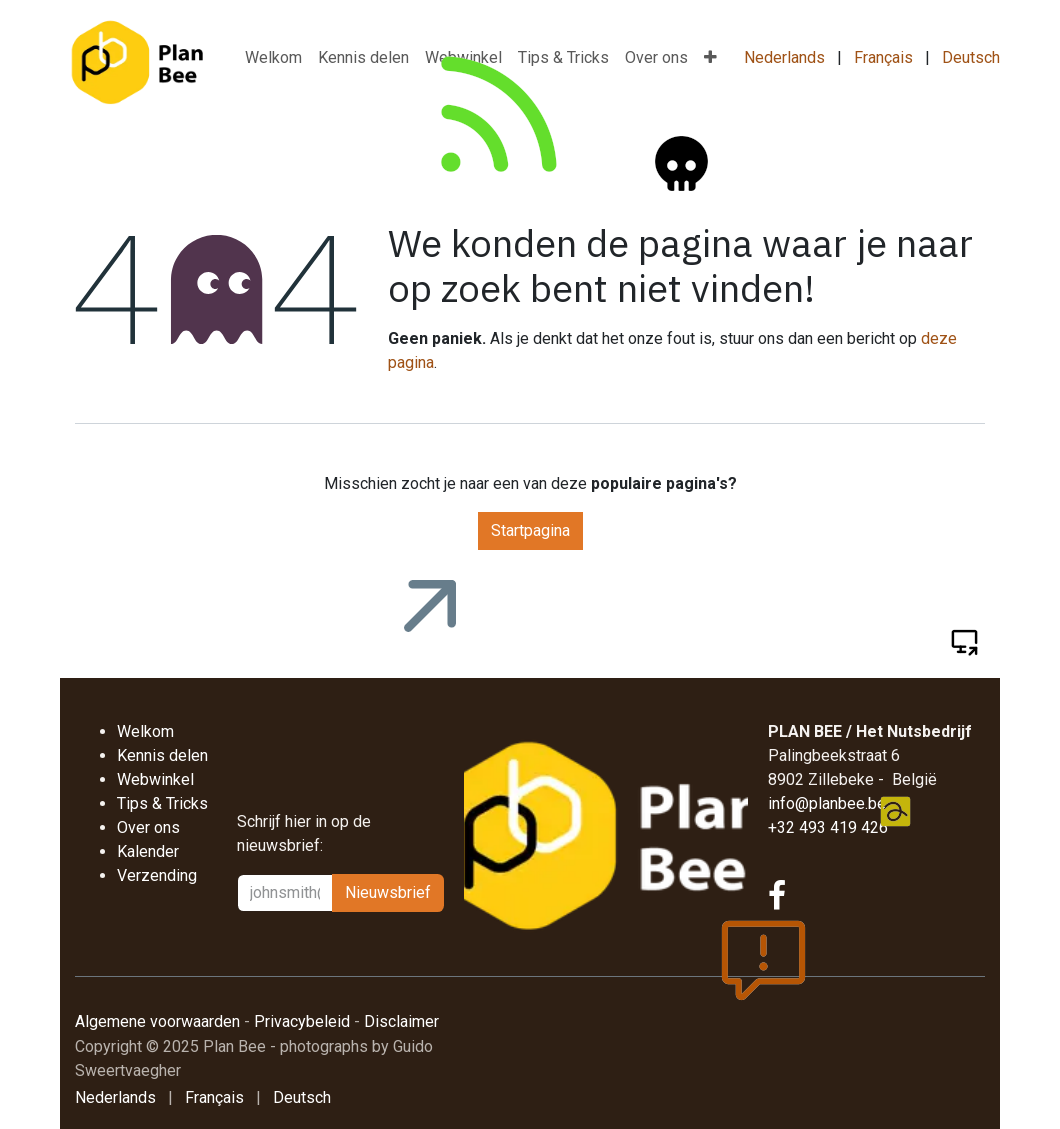 The height and width of the screenshot is (1129, 1060). What do you see at coordinates (681, 164) in the screenshot?
I see `indicates dangerous or harmful content` at bounding box center [681, 164].